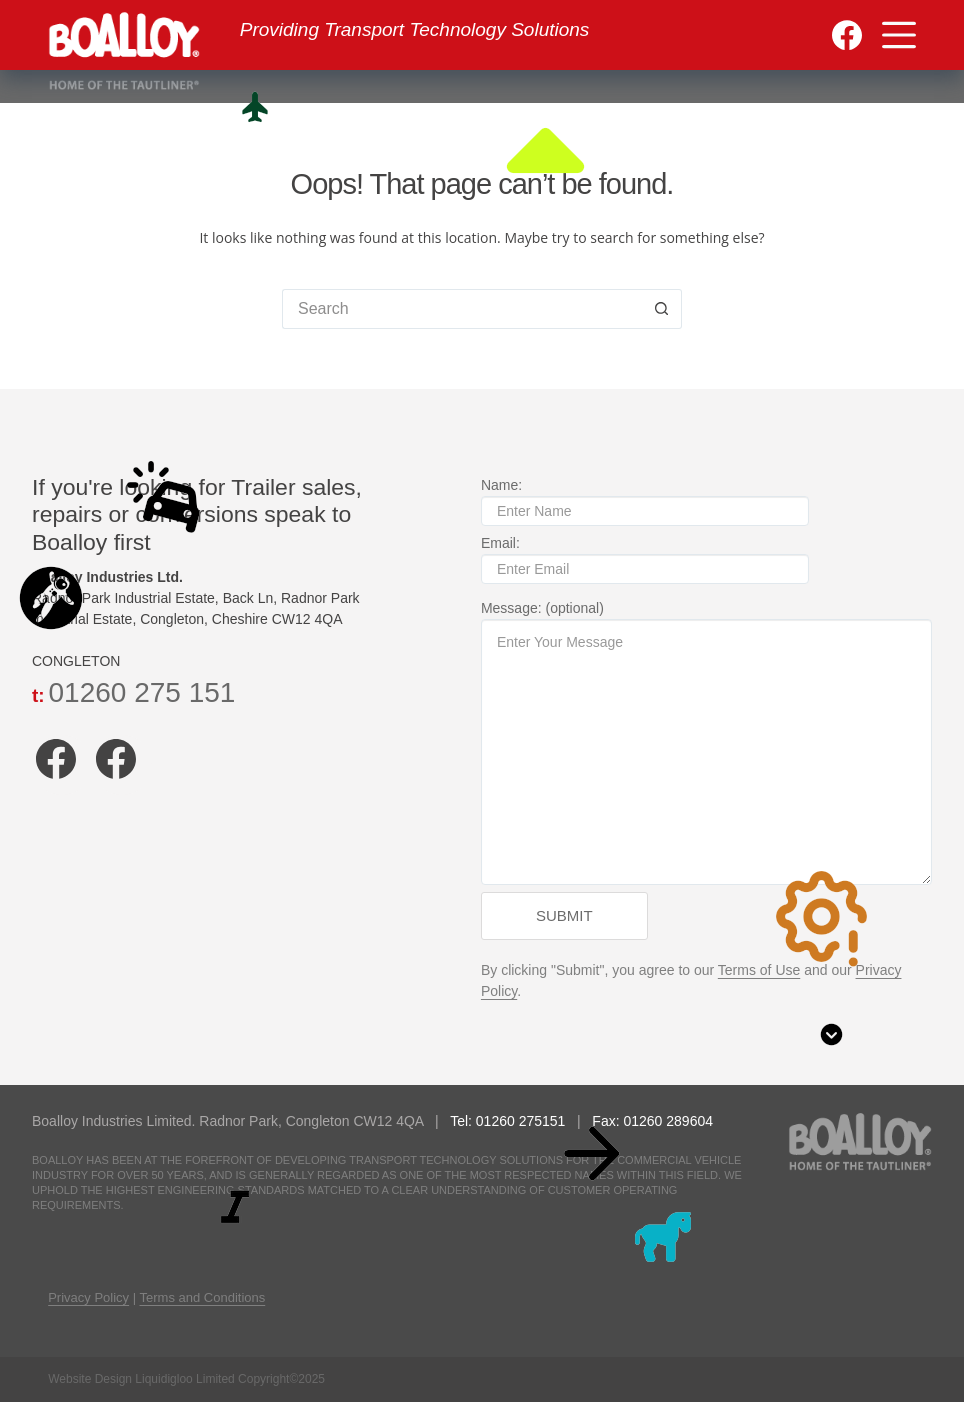 This screenshot has height=1402, width=964. I want to click on sort items in ascending order, so click(545, 179).